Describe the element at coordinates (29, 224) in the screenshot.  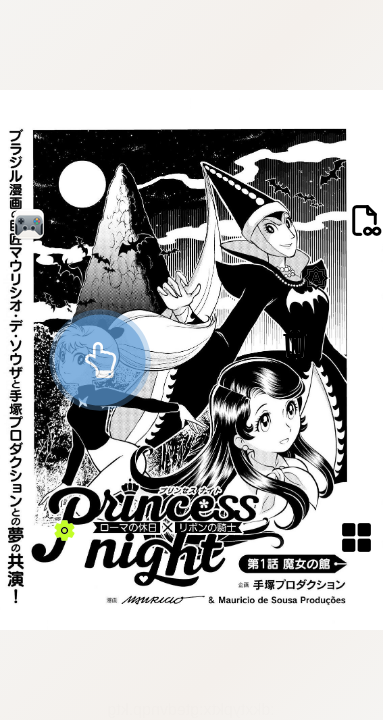
I see `game controller input device settings` at that location.